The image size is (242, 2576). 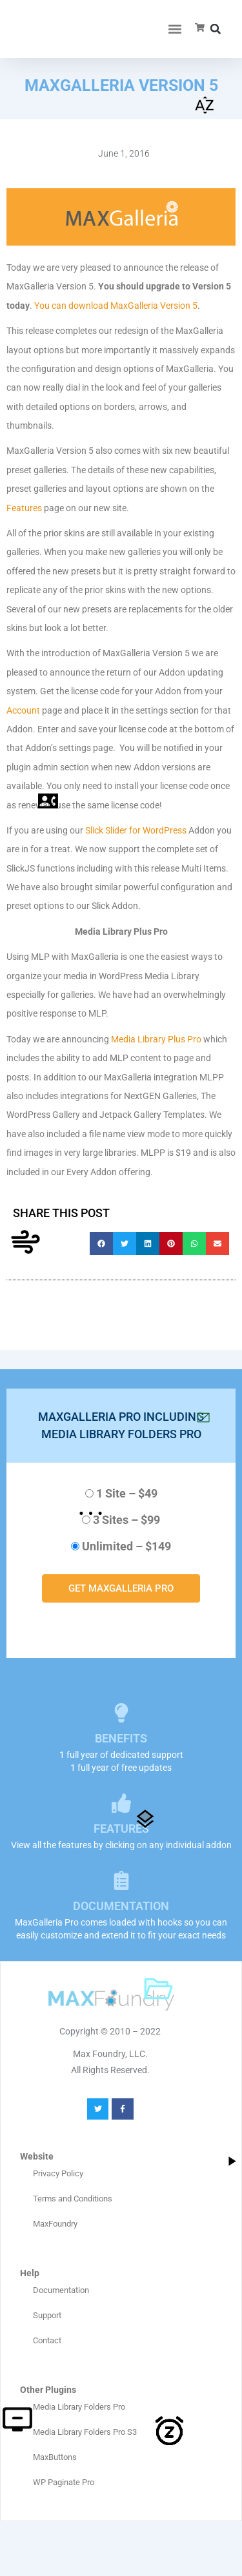 What do you see at coordinates (90, 1513) in the screenshot?
I see `open more options menu` at bounding box center [90, 1513].